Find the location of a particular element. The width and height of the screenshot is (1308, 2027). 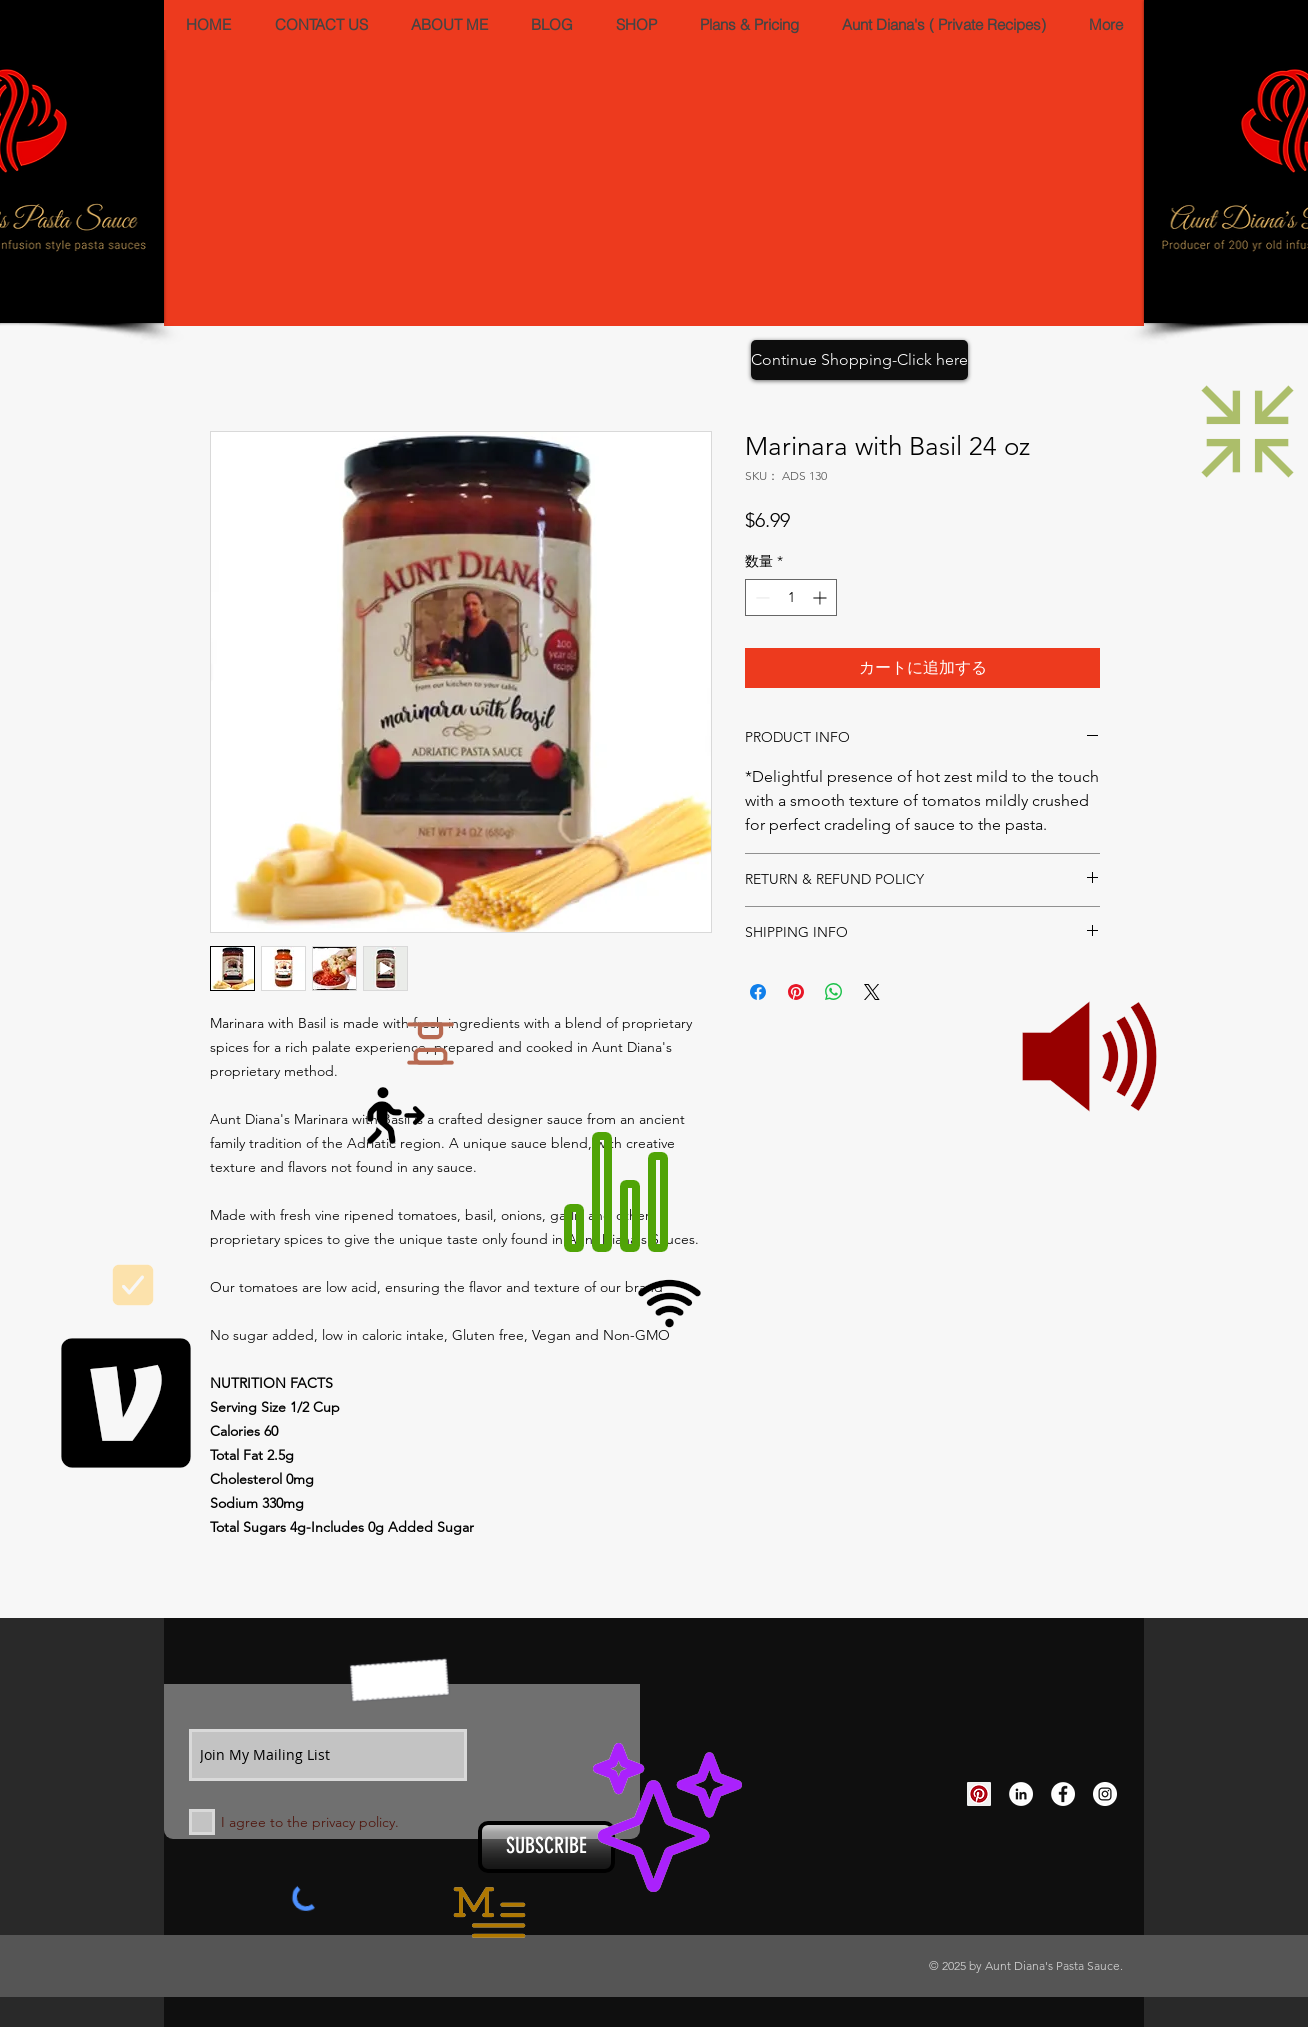

exit fullscreen mode is located at coordinates (1247, 431).